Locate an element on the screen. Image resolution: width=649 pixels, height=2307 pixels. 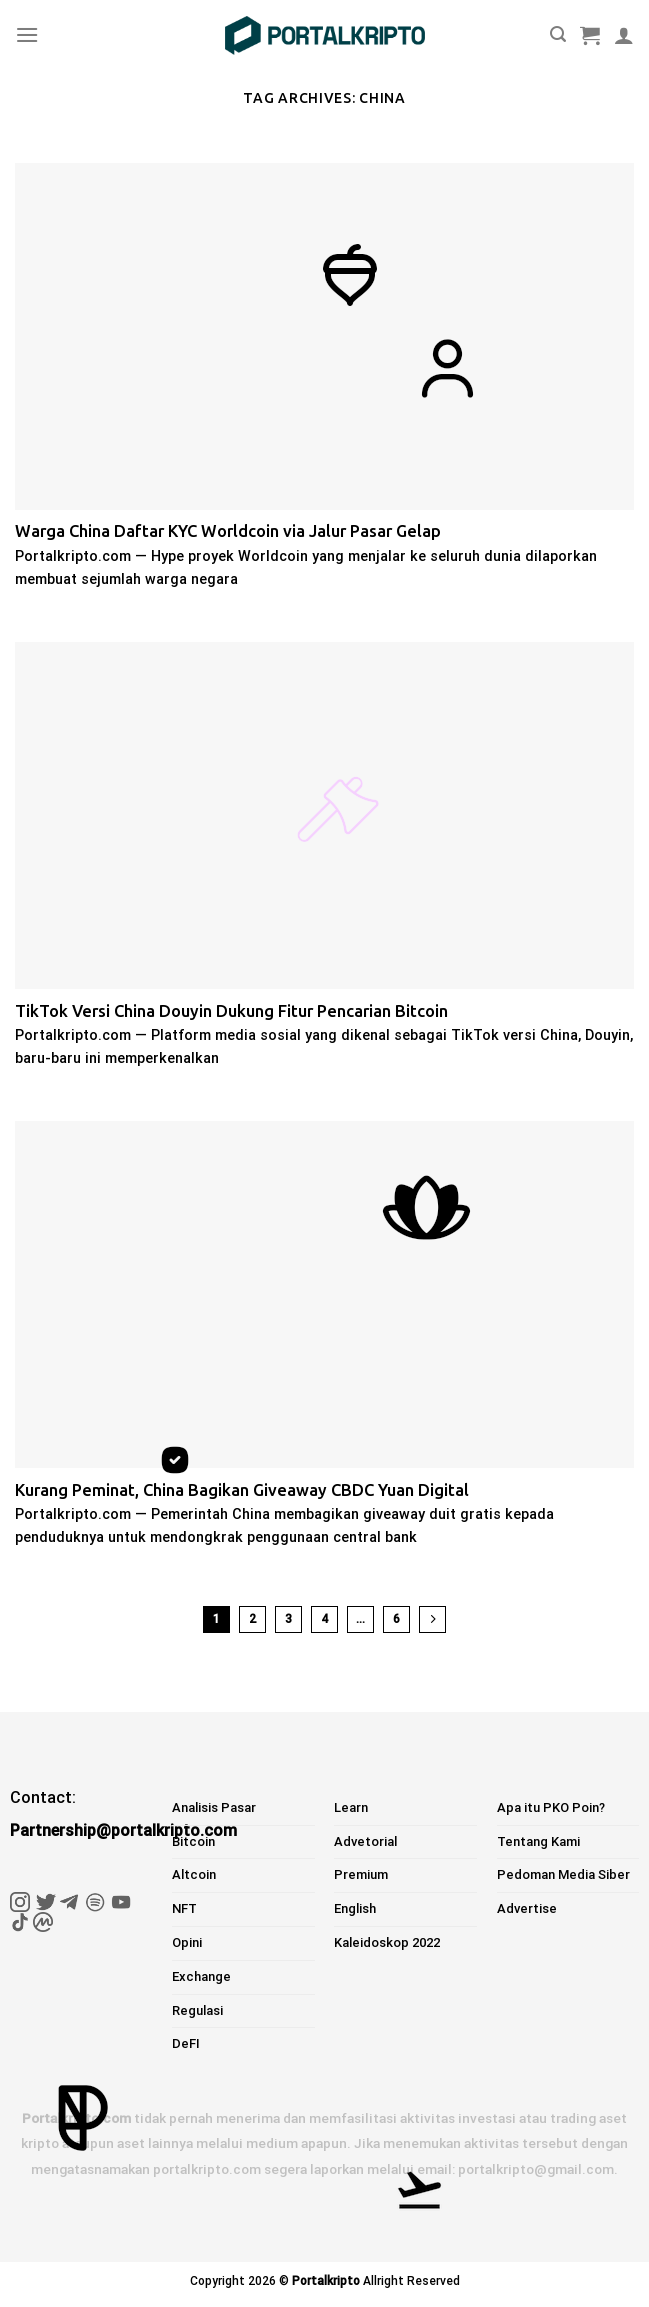
view your profile is located at coordinates (447, 368).